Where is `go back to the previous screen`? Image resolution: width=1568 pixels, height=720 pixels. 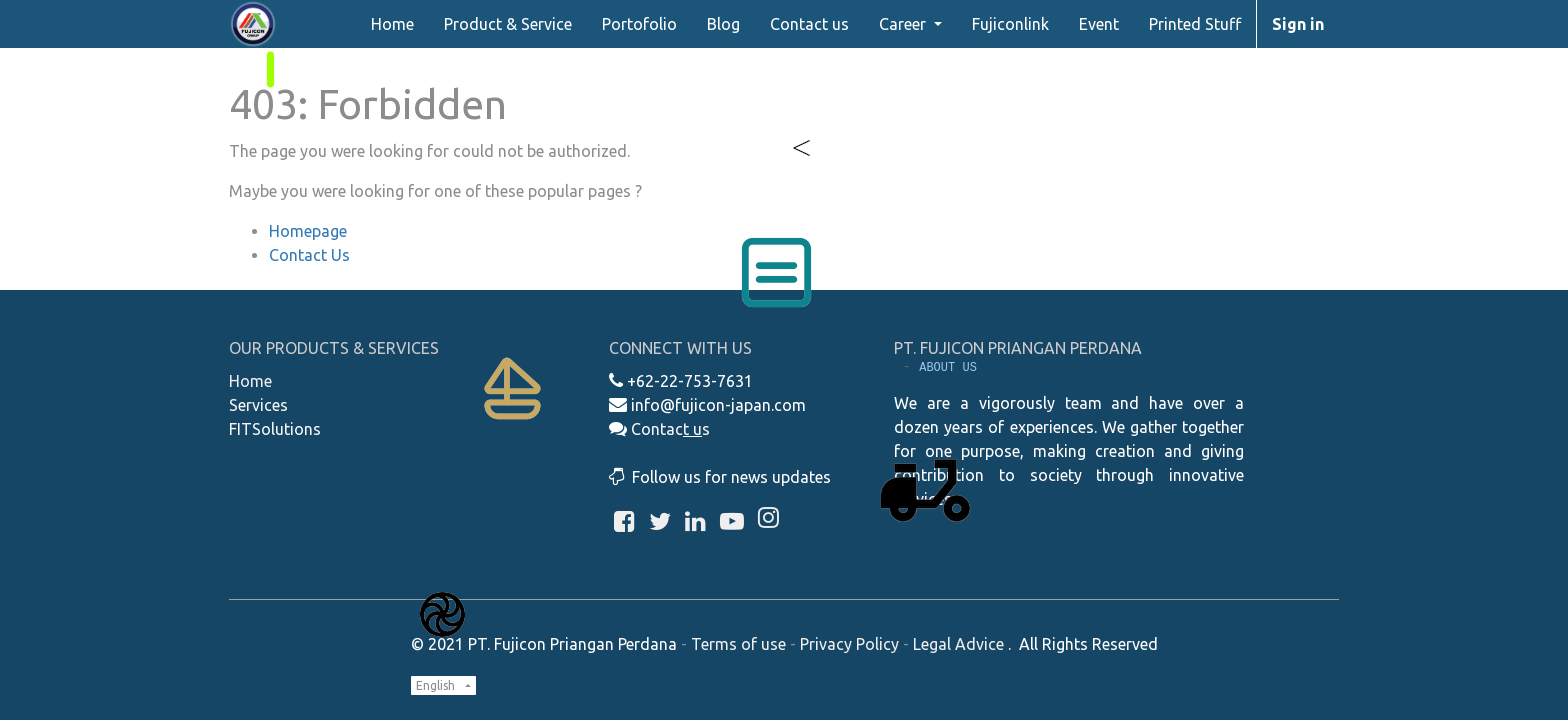 go back to the previous screen is located at coordinates (802, 148).